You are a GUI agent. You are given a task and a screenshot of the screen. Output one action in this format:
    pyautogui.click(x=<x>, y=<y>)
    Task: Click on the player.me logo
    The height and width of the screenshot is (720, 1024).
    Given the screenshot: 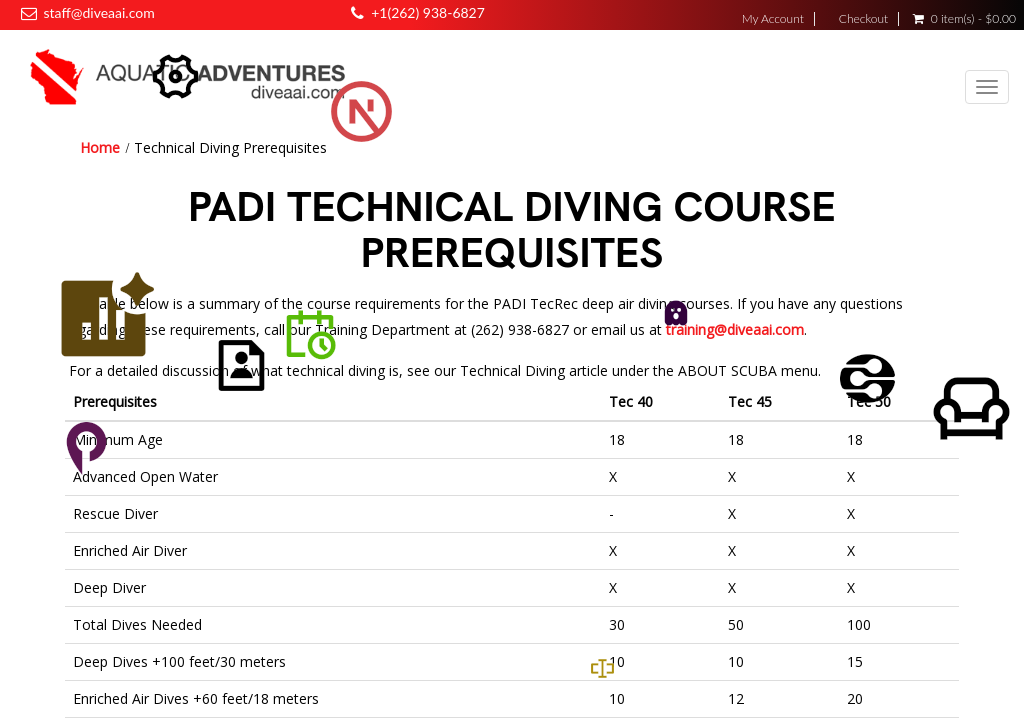 What is the action you would take?
    pyautogui.click(x=86, y=448)
    